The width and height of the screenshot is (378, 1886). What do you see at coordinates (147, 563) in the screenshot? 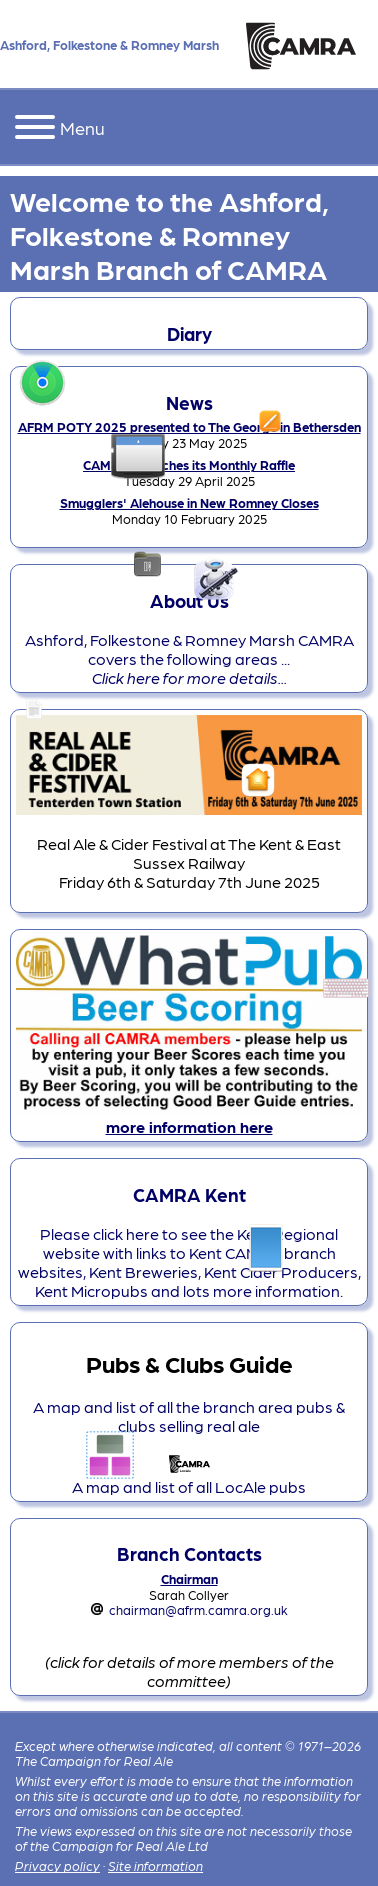
I see `open templates folder` at bounding box center [147, 563].